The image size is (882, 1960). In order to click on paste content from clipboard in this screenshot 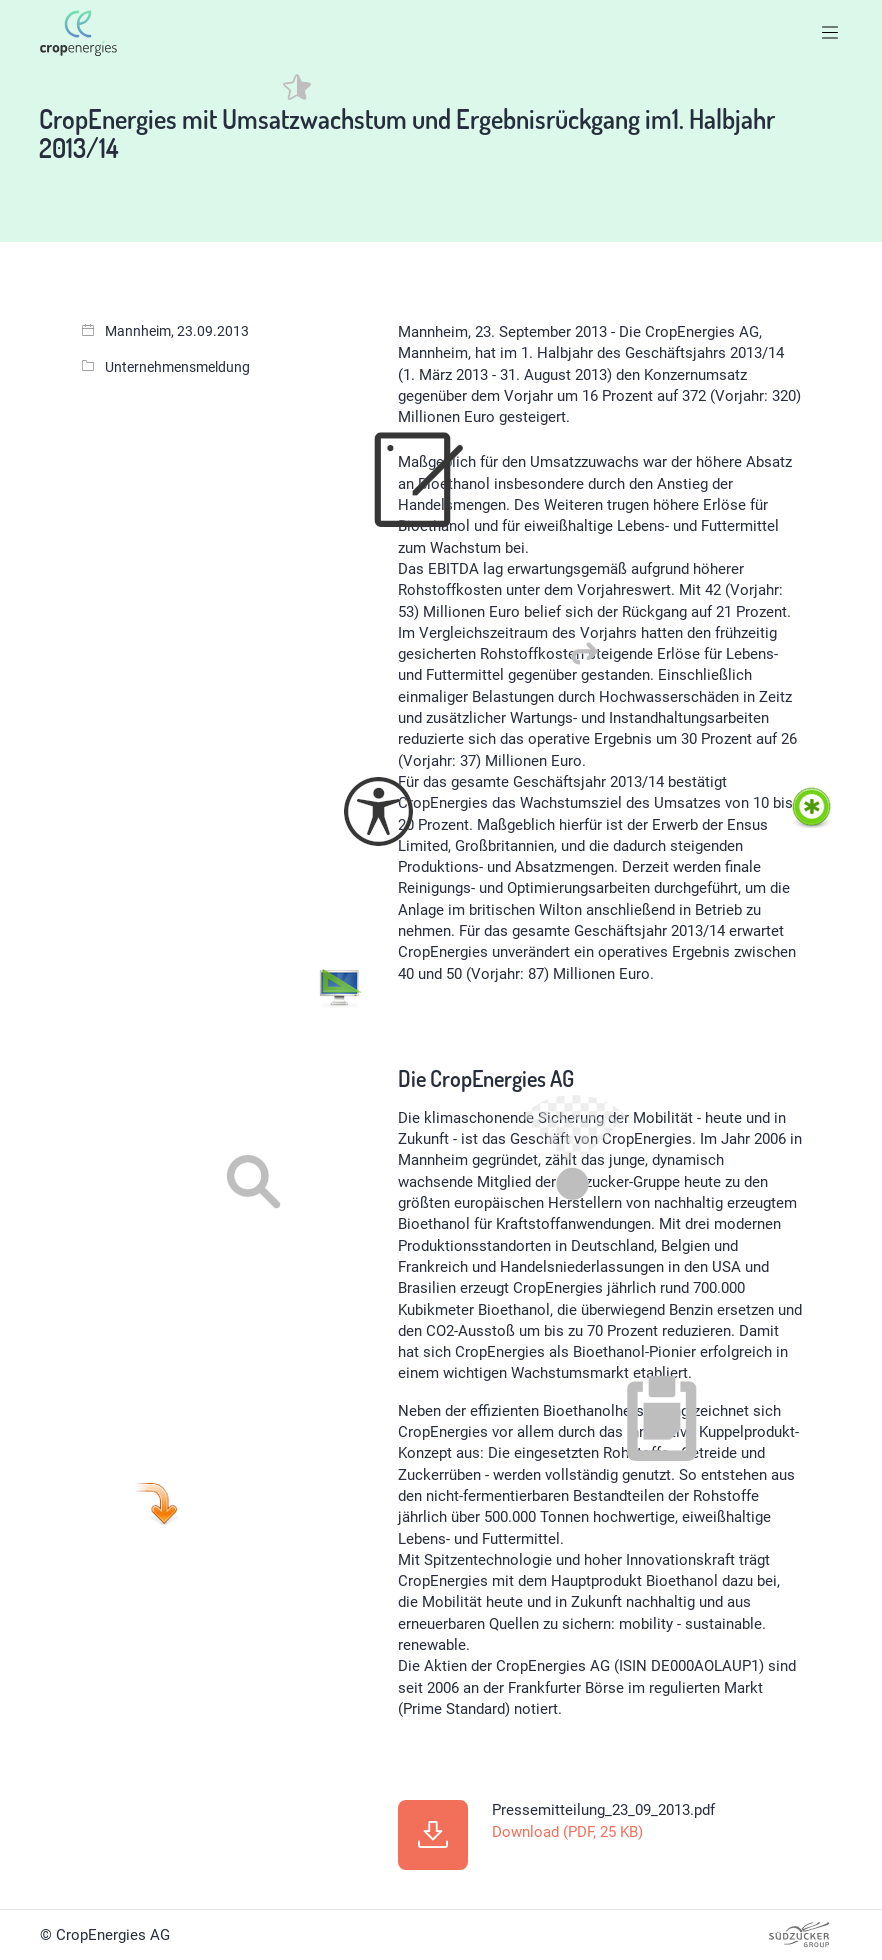, I will do `click(664, 1418)`.